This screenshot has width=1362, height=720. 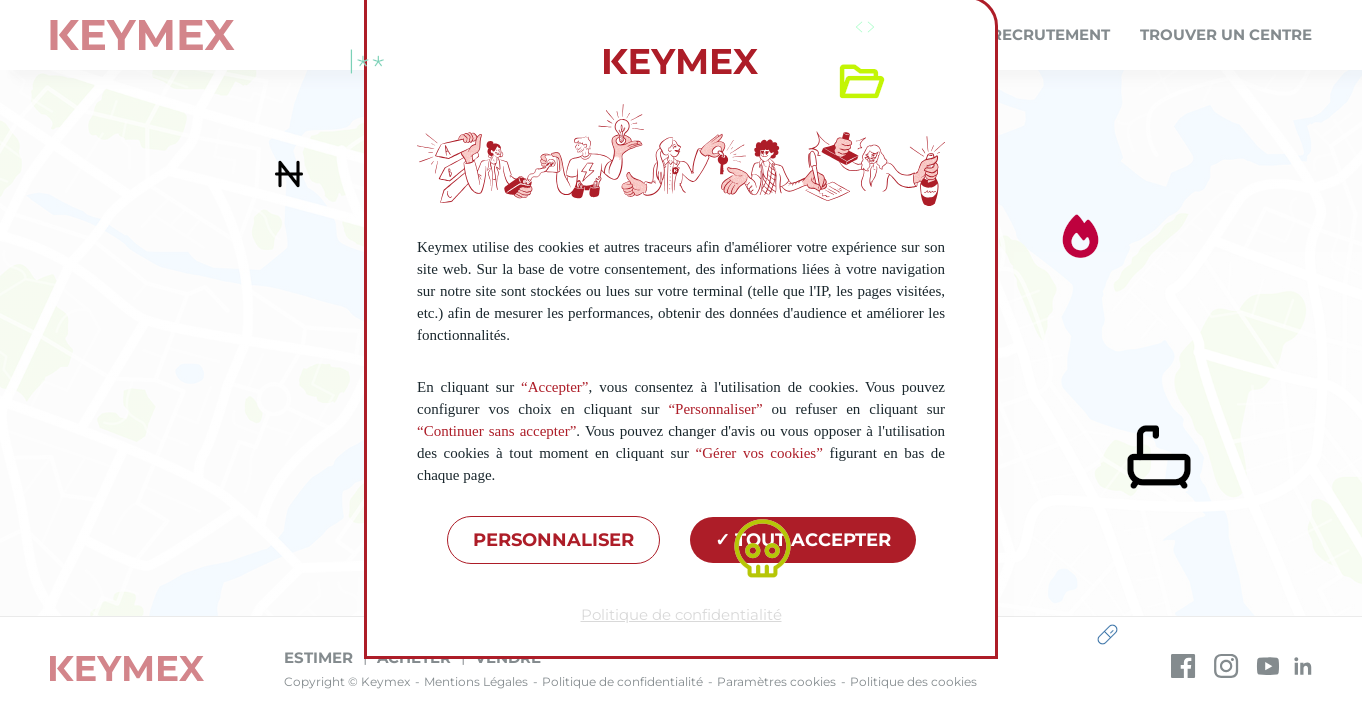 I want to click on open a folder to view its contents, so click(x=860, y=80).